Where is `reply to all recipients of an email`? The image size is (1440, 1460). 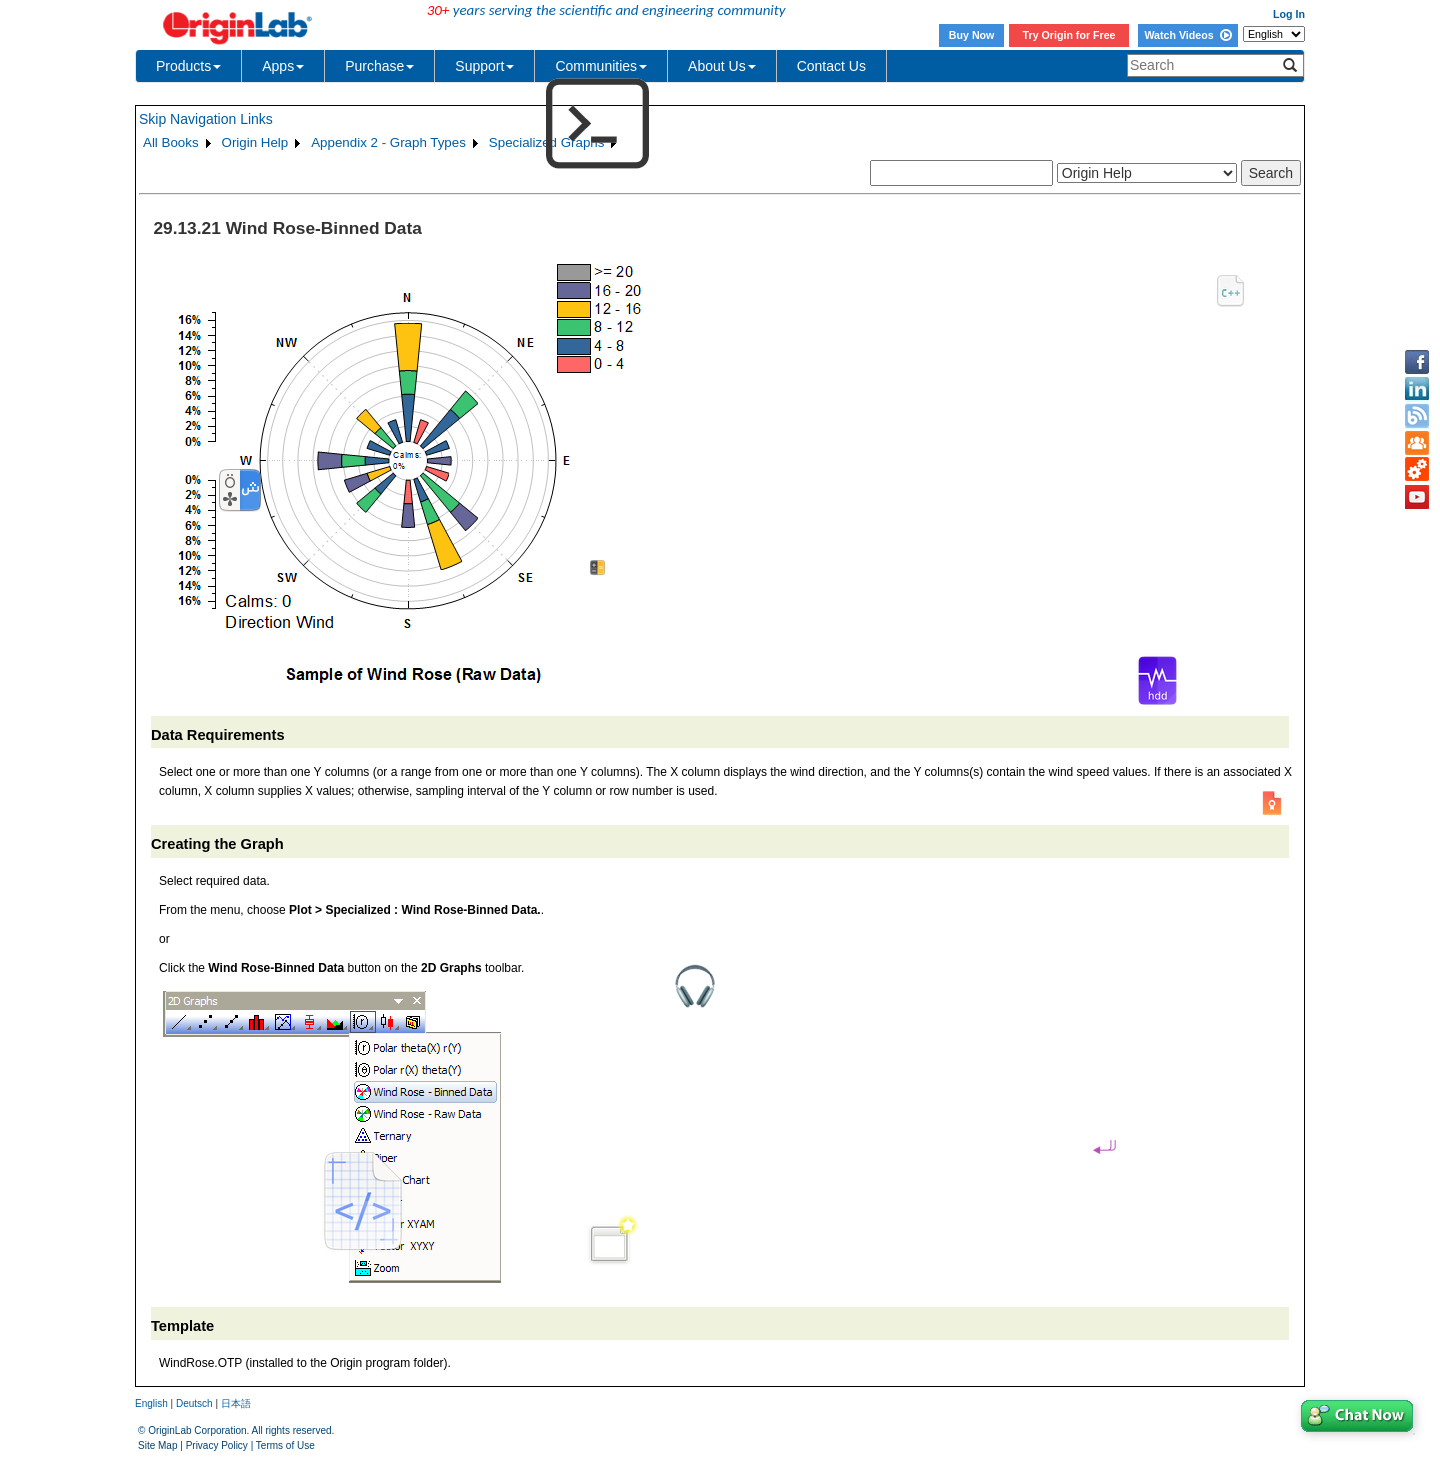 reply to all recipients of an email is located at coordinates (1104, 1147).